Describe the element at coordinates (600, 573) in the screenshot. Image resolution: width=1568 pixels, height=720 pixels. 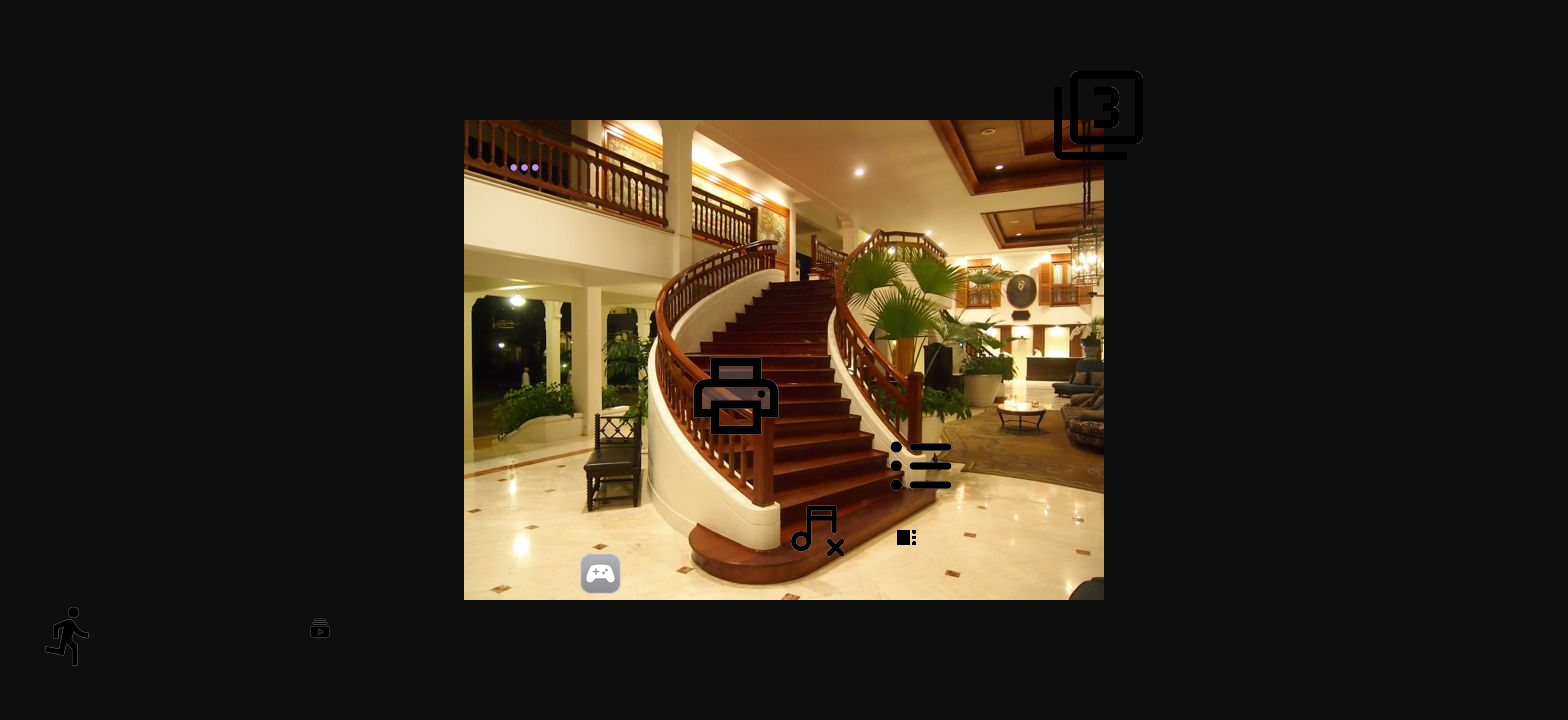
I see `open games folder or category` at that location.